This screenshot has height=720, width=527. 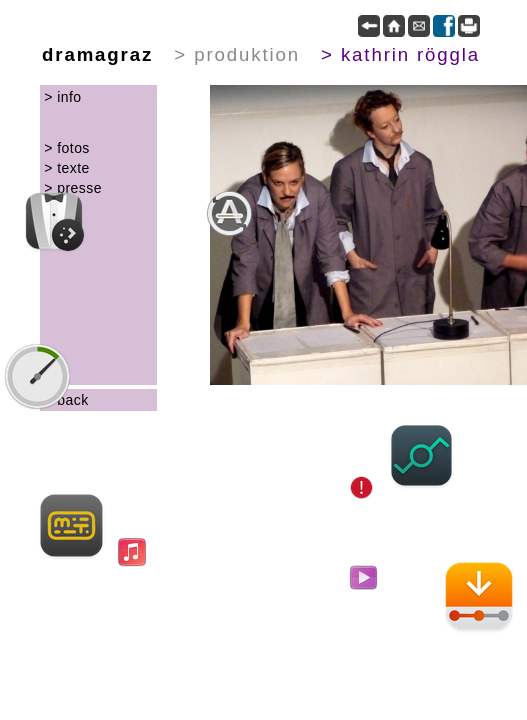 I want to click on open media player application, so click(x=363, y=577).